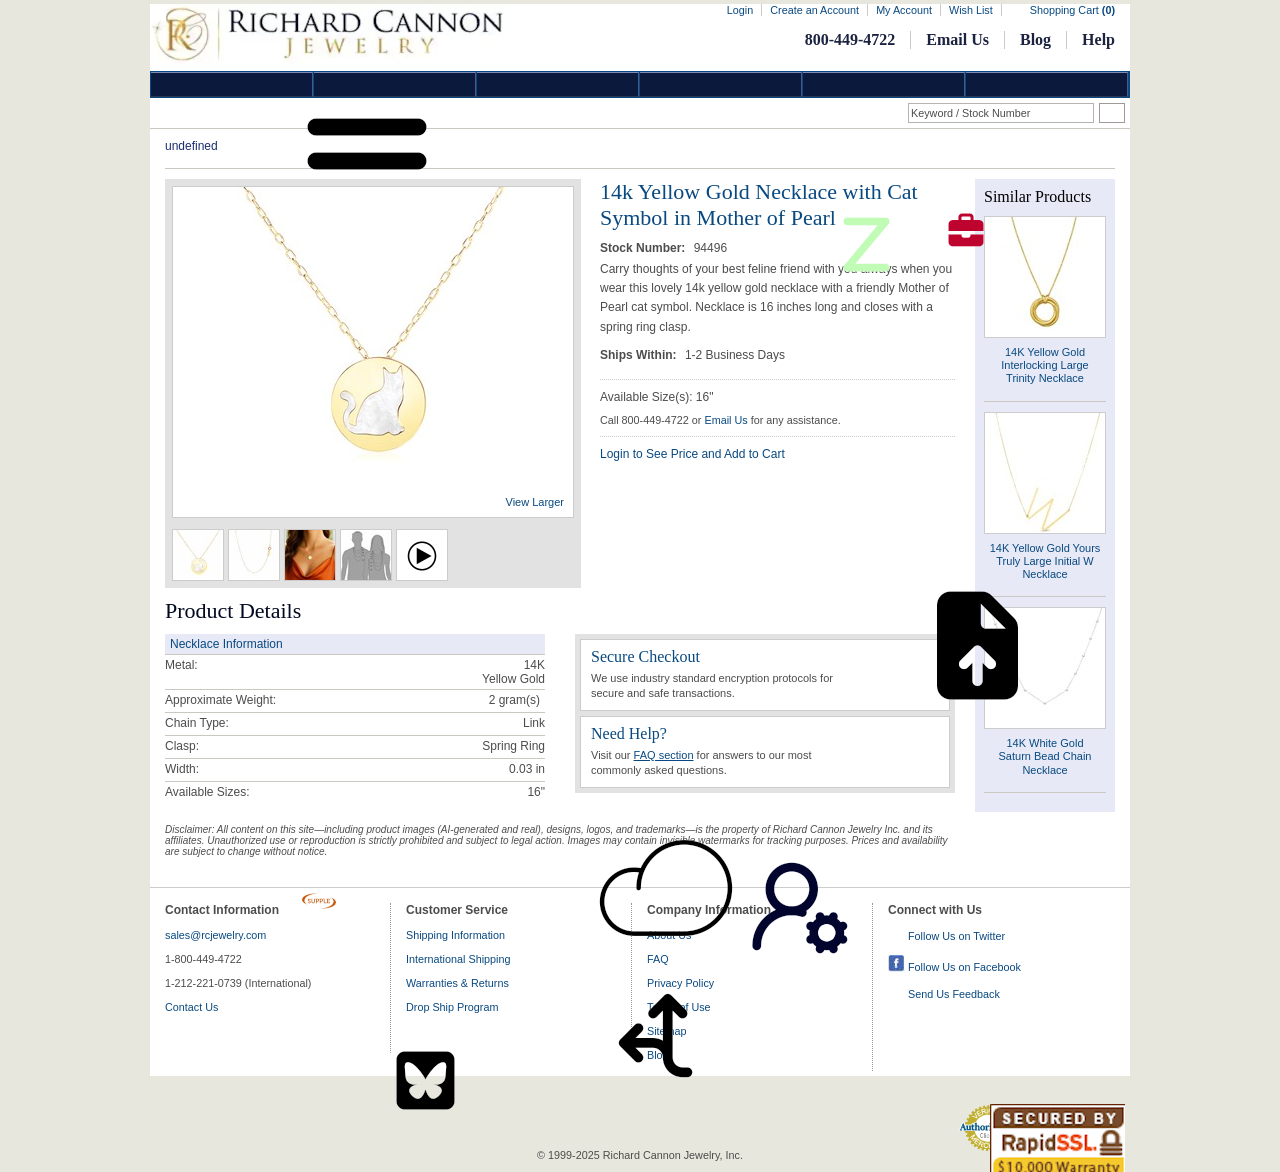  Describe the element at coordinates (425, 1080) in the screenshot. I see `open Bluesky social media app` at that location.